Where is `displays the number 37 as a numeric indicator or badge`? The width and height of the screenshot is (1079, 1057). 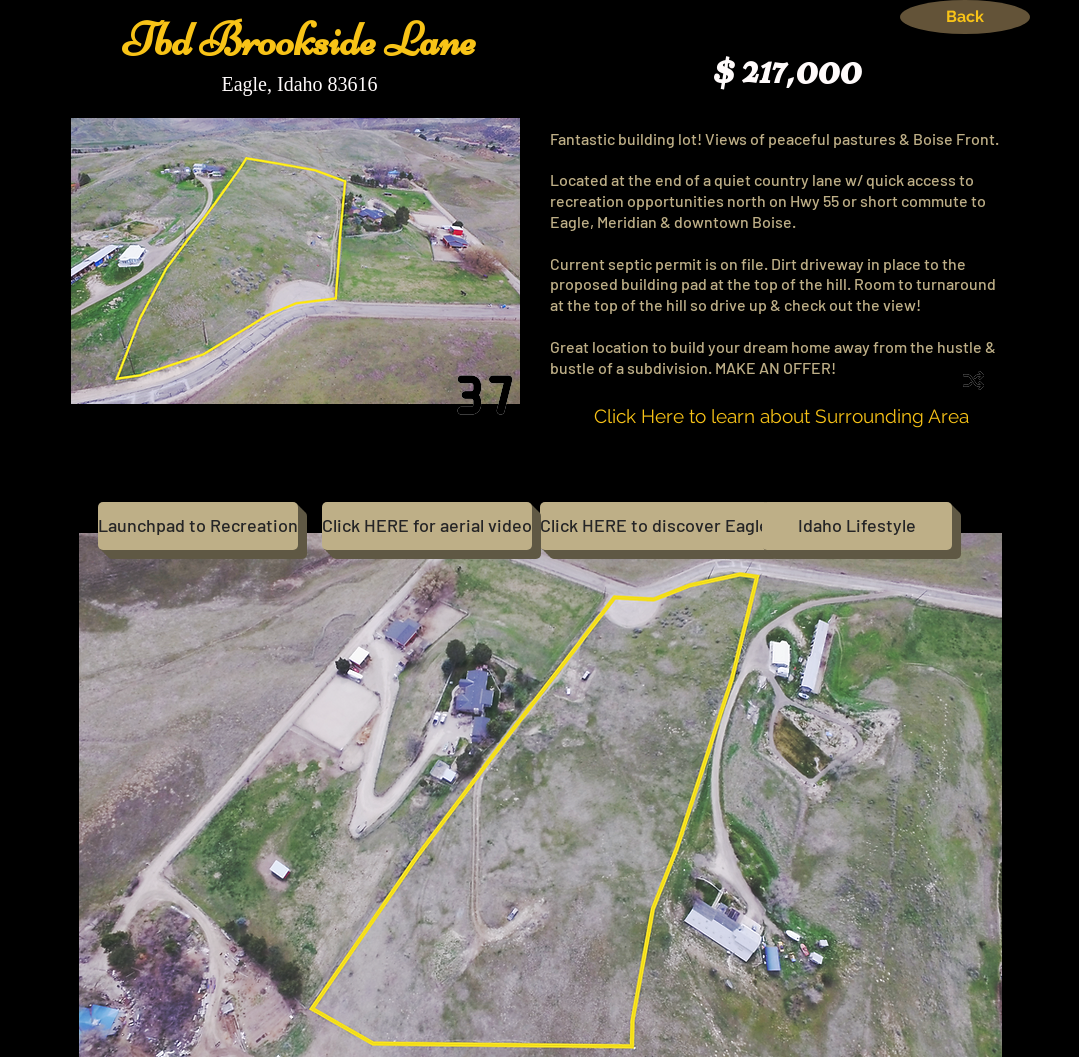
displays the number 37 as a numeric indicator or badge is located at coordinates (485, 395).